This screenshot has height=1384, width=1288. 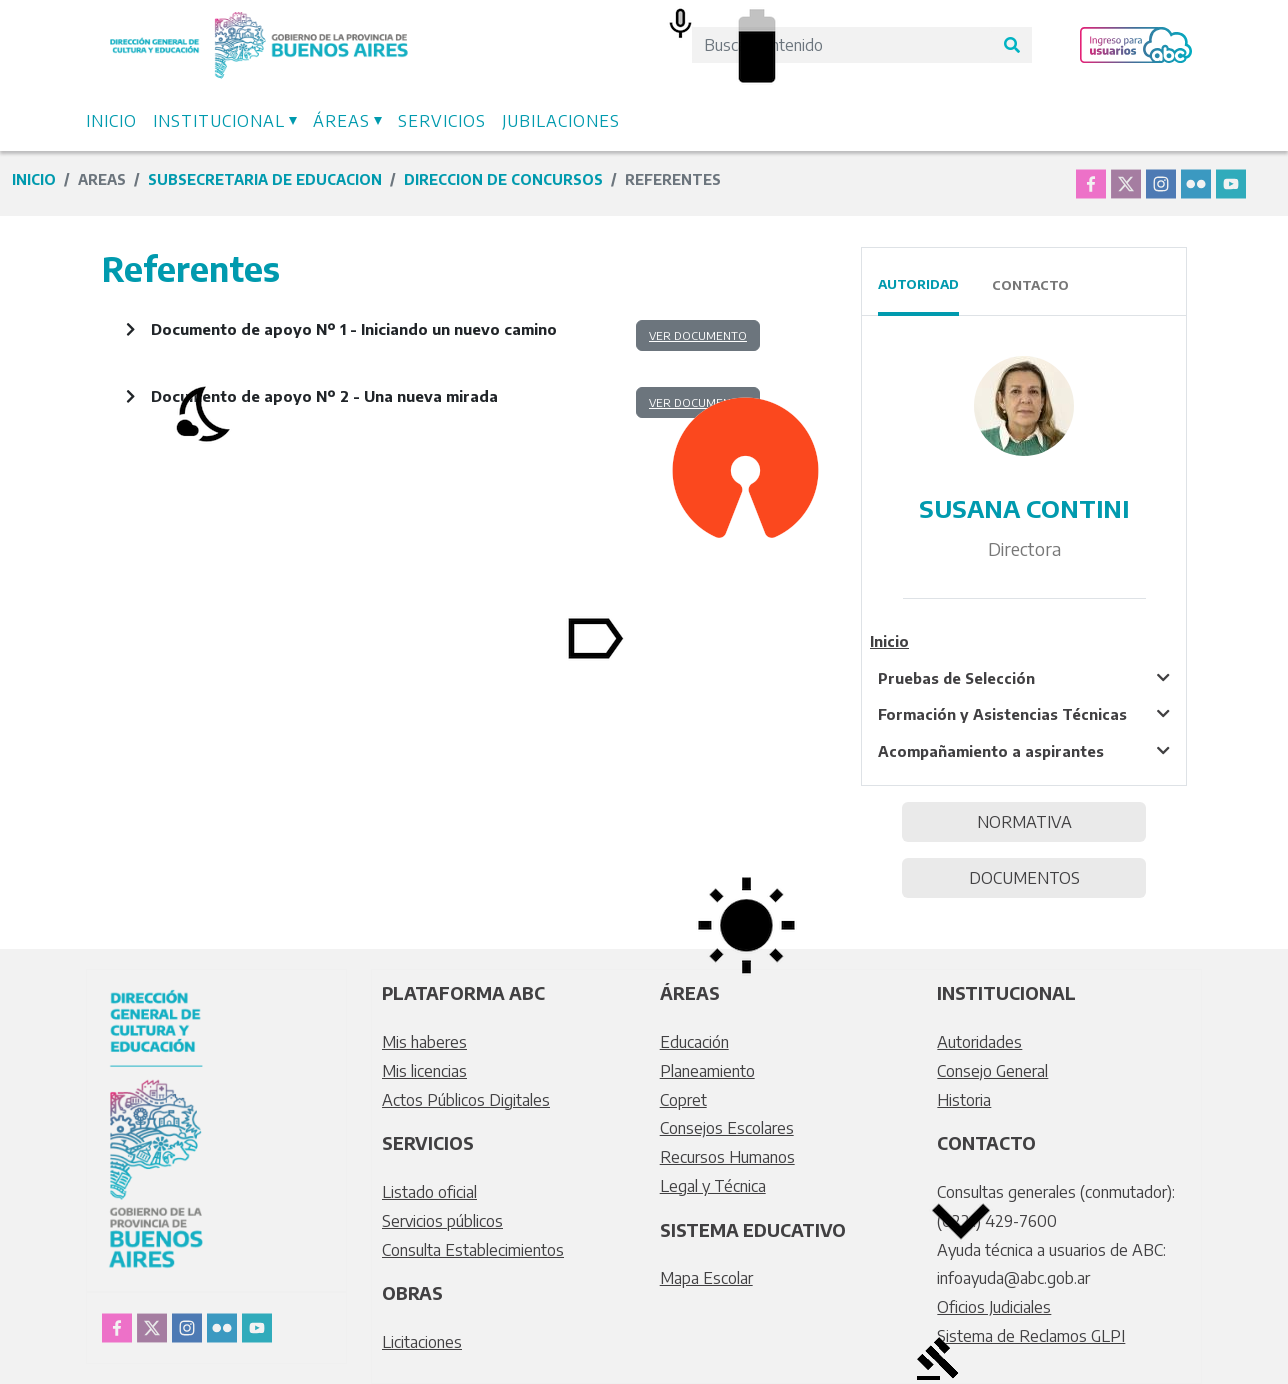 I want to click on switch to dark mode or night theme, so click(x=207, y=414).